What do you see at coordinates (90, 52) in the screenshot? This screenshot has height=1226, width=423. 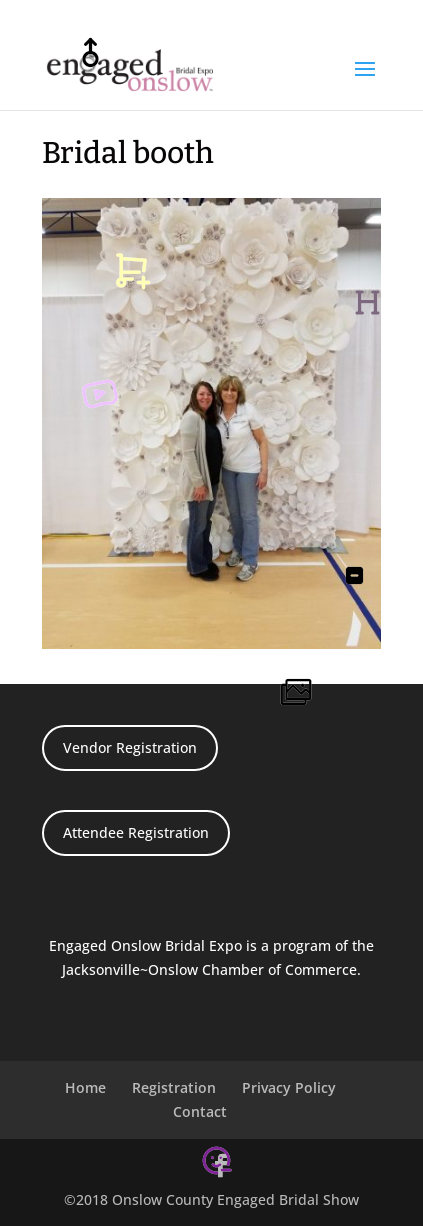 I see `swipe up to continue or dismiss` at bounding box center [90, 52].